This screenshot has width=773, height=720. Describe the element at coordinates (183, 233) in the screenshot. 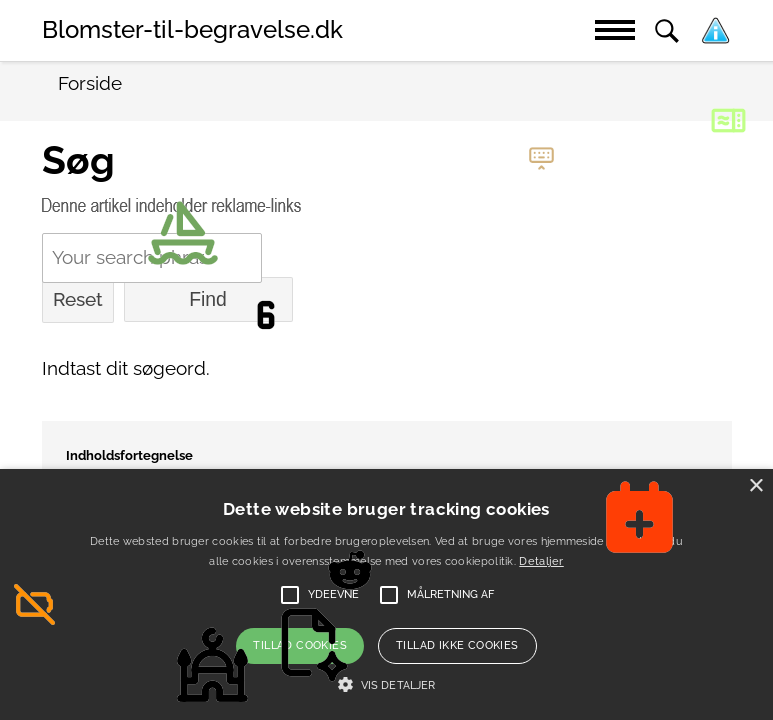

I see `access sailing or boating features` at that location.